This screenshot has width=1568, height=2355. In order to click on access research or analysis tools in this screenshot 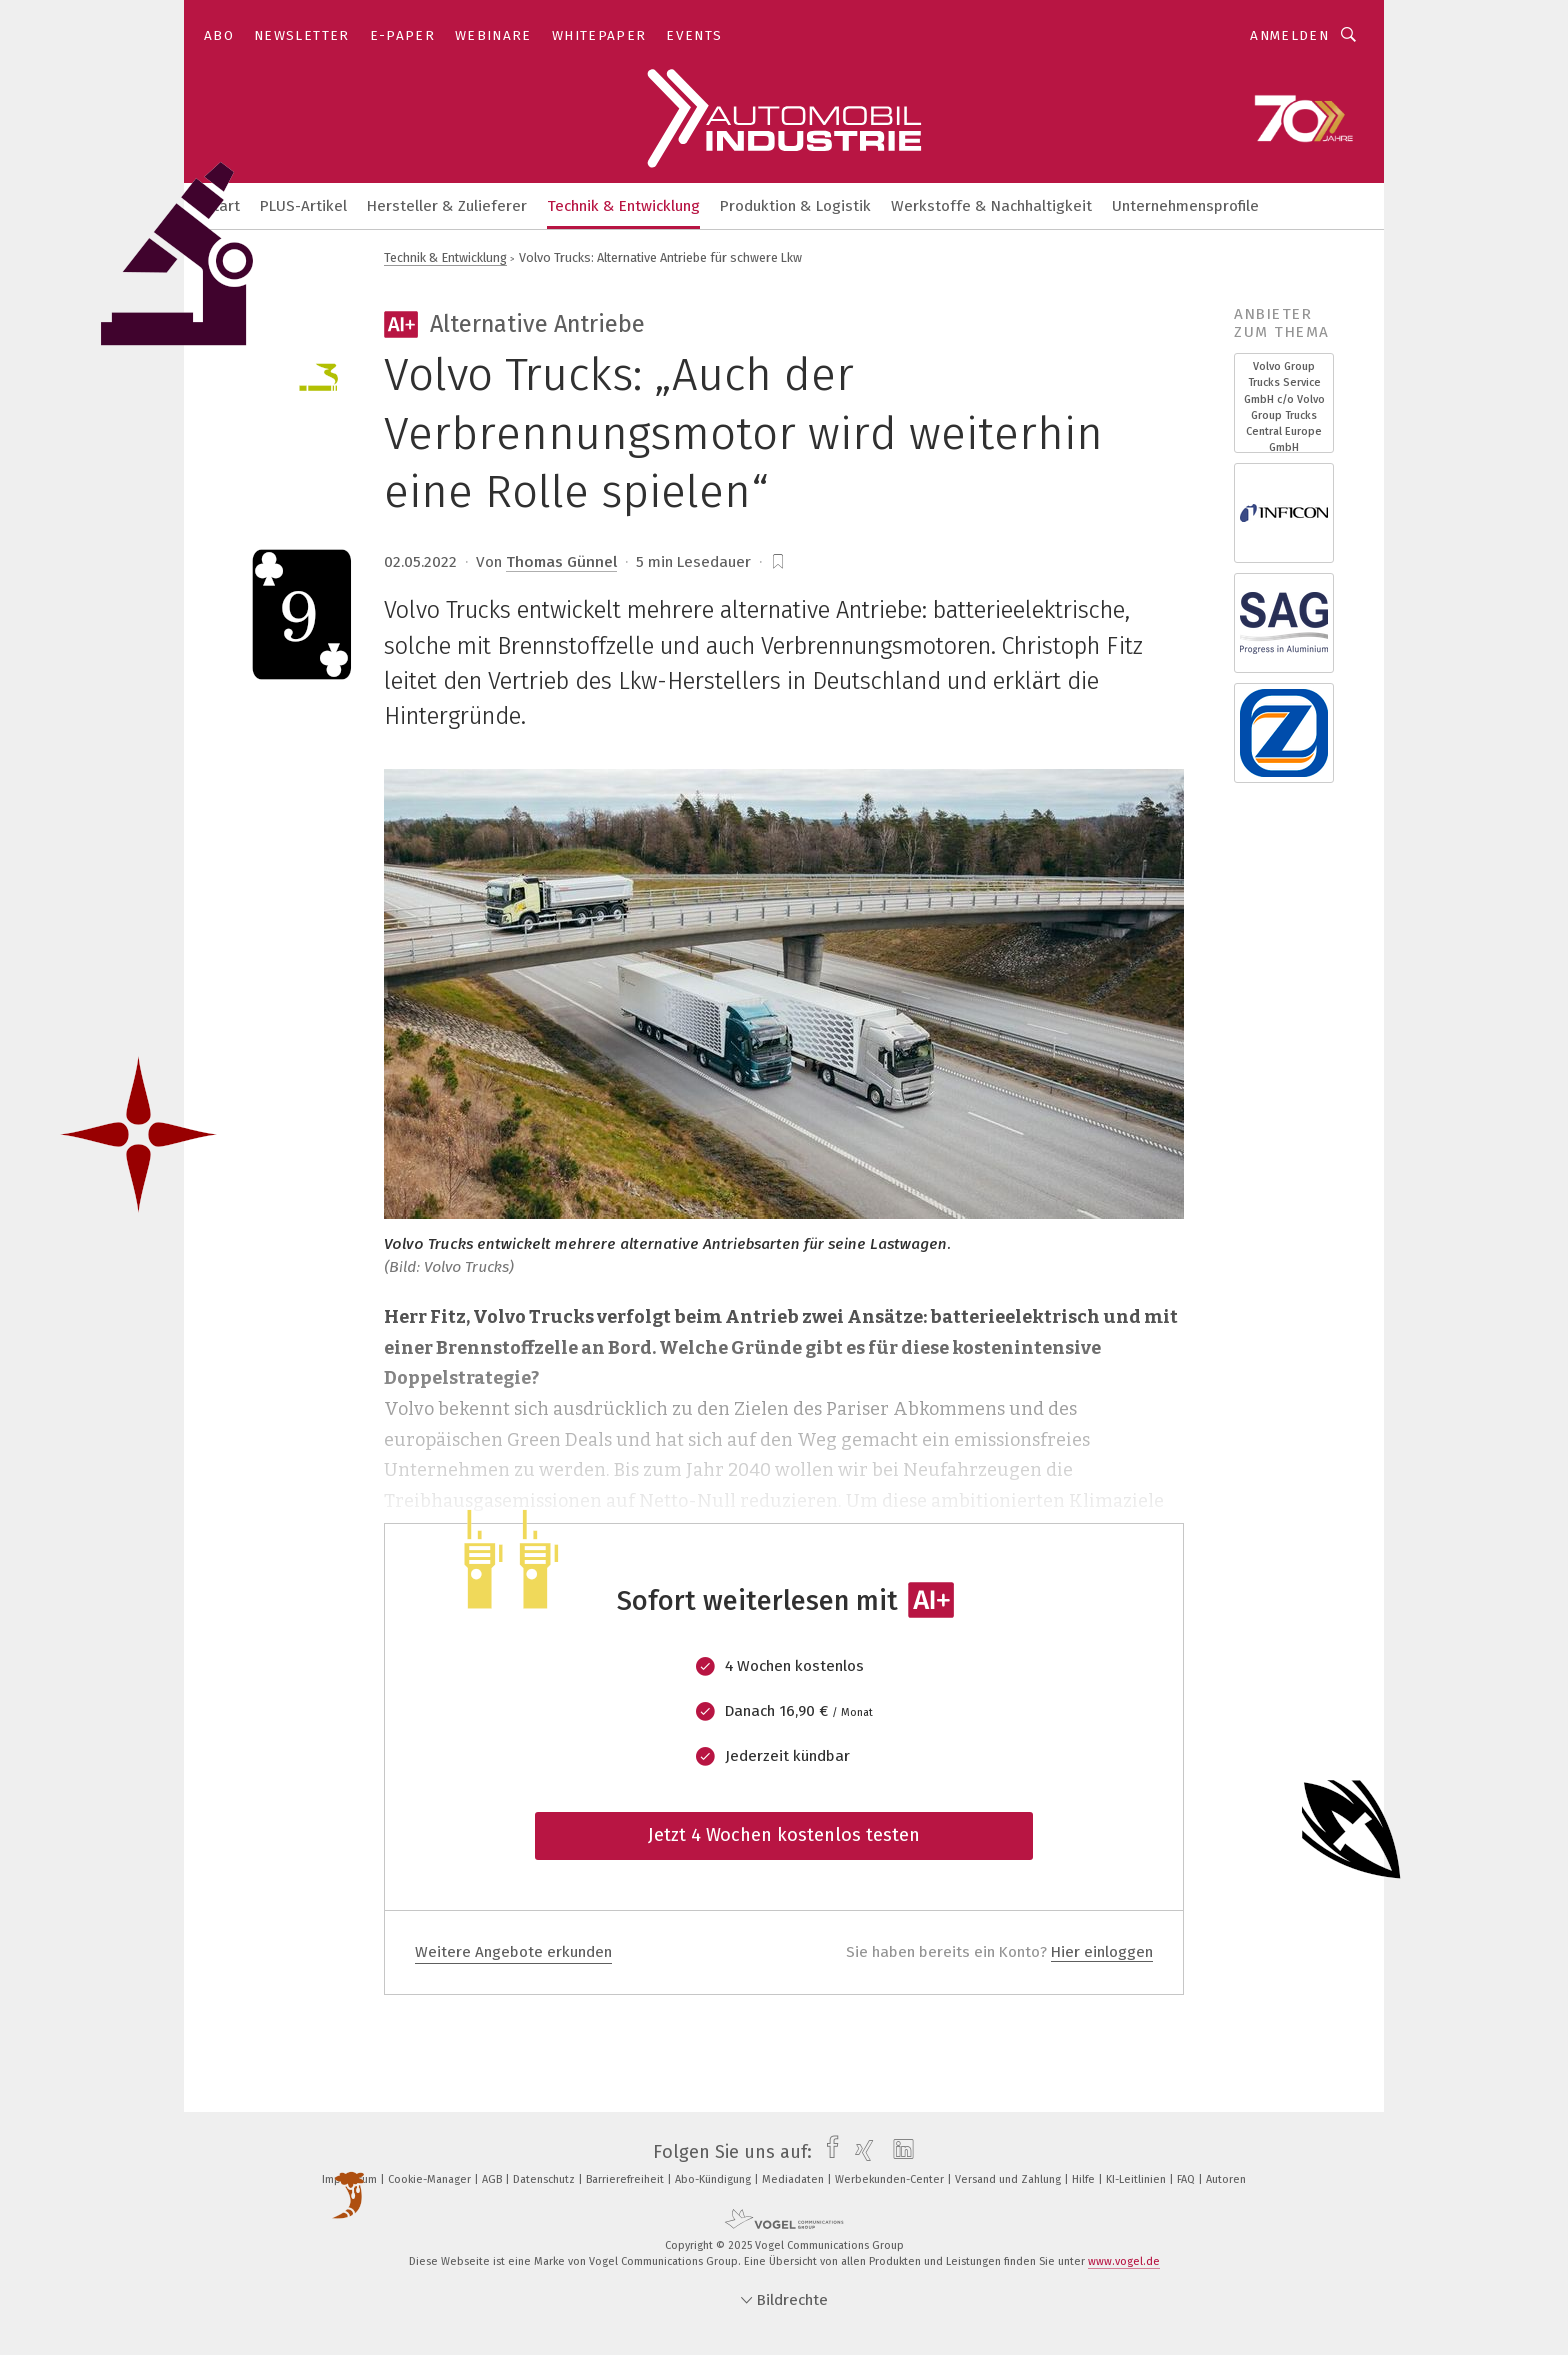, I will do `click(177, 252)`.